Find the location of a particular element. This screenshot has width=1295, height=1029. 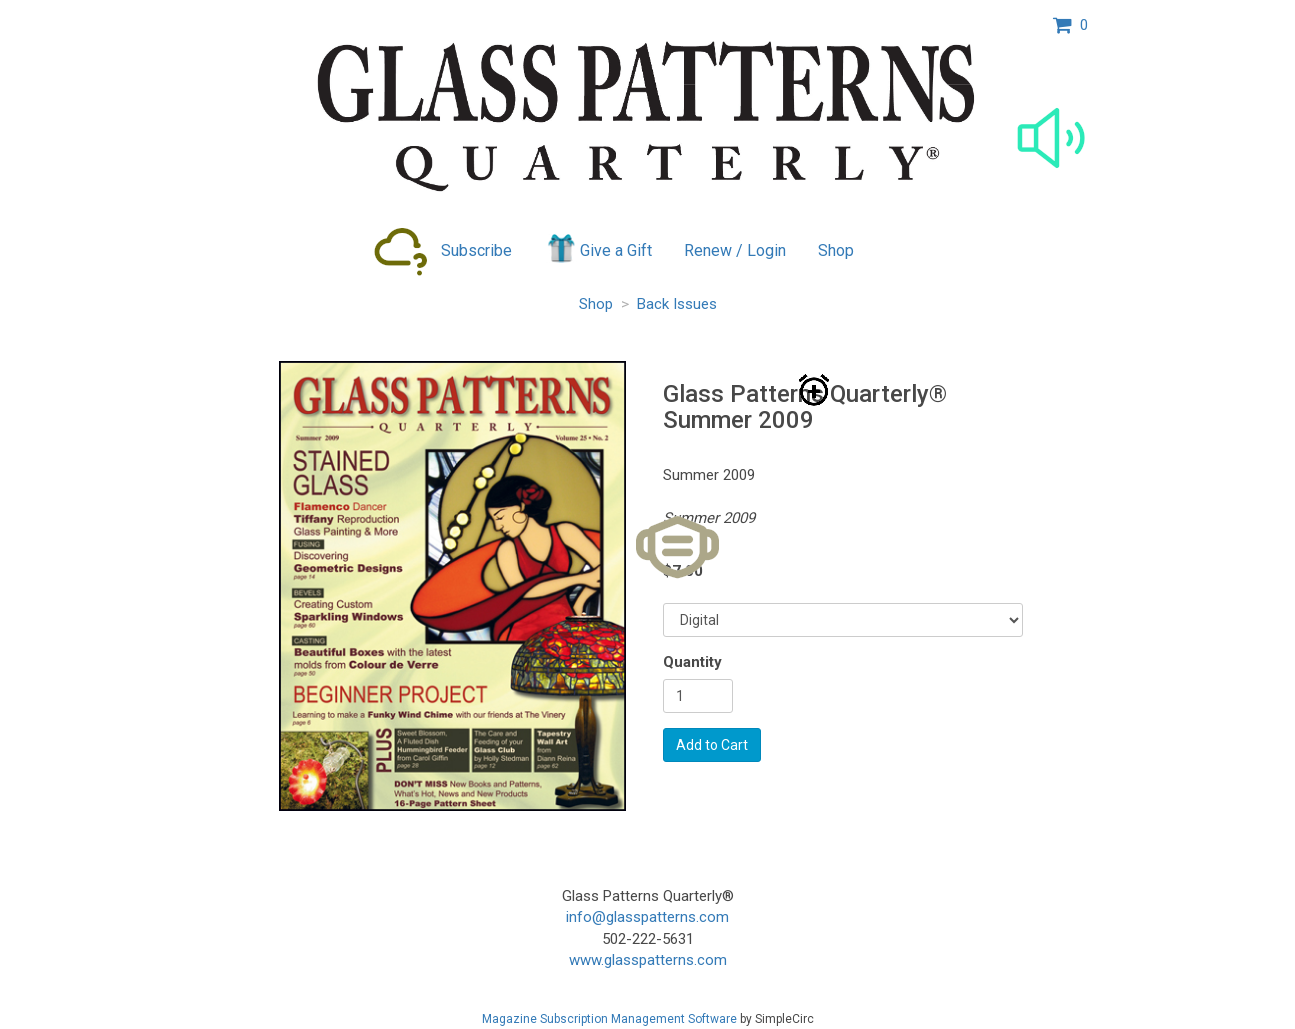

indicates mask required or health safety guidelines is located at coordinates (677, 548).